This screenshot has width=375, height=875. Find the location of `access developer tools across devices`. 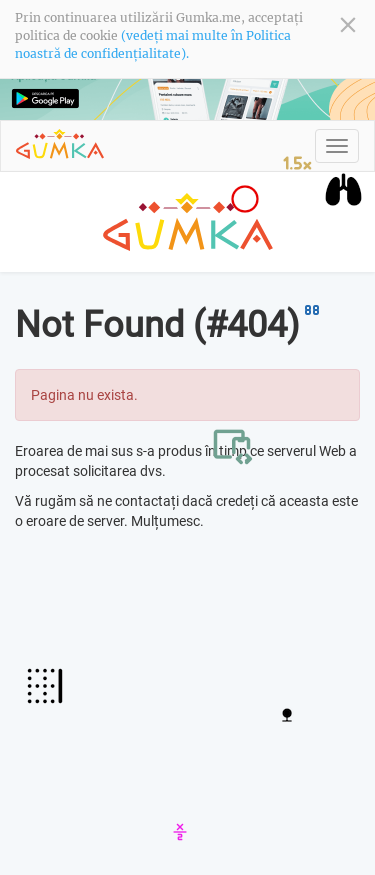

access developer tools across devices is located at coordinates (232, 446).